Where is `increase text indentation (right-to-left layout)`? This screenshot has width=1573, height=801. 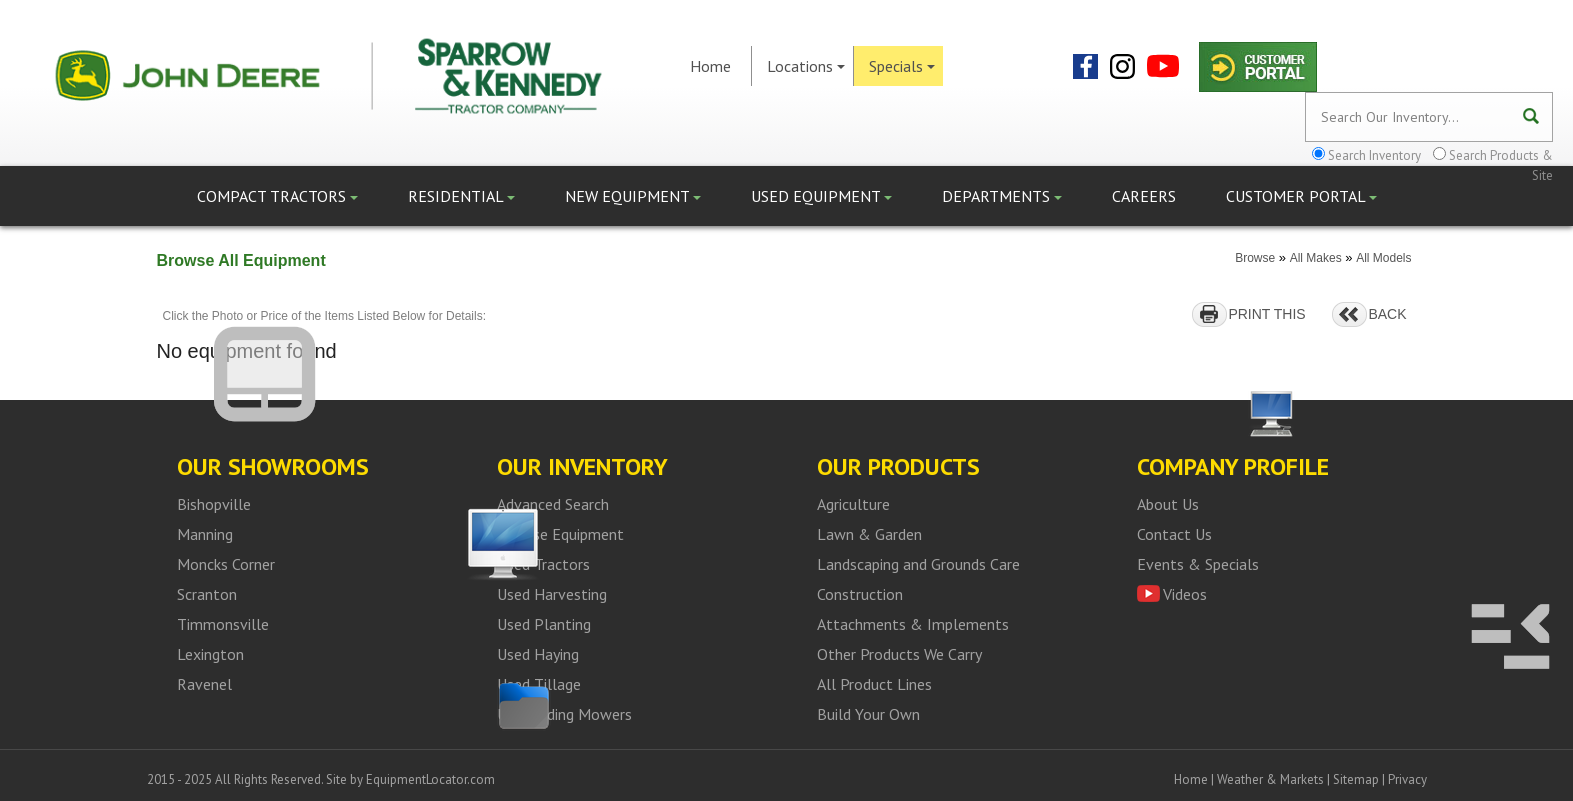 increase text indentation (right-to-left layout) is located at coordinates (1510, 636).